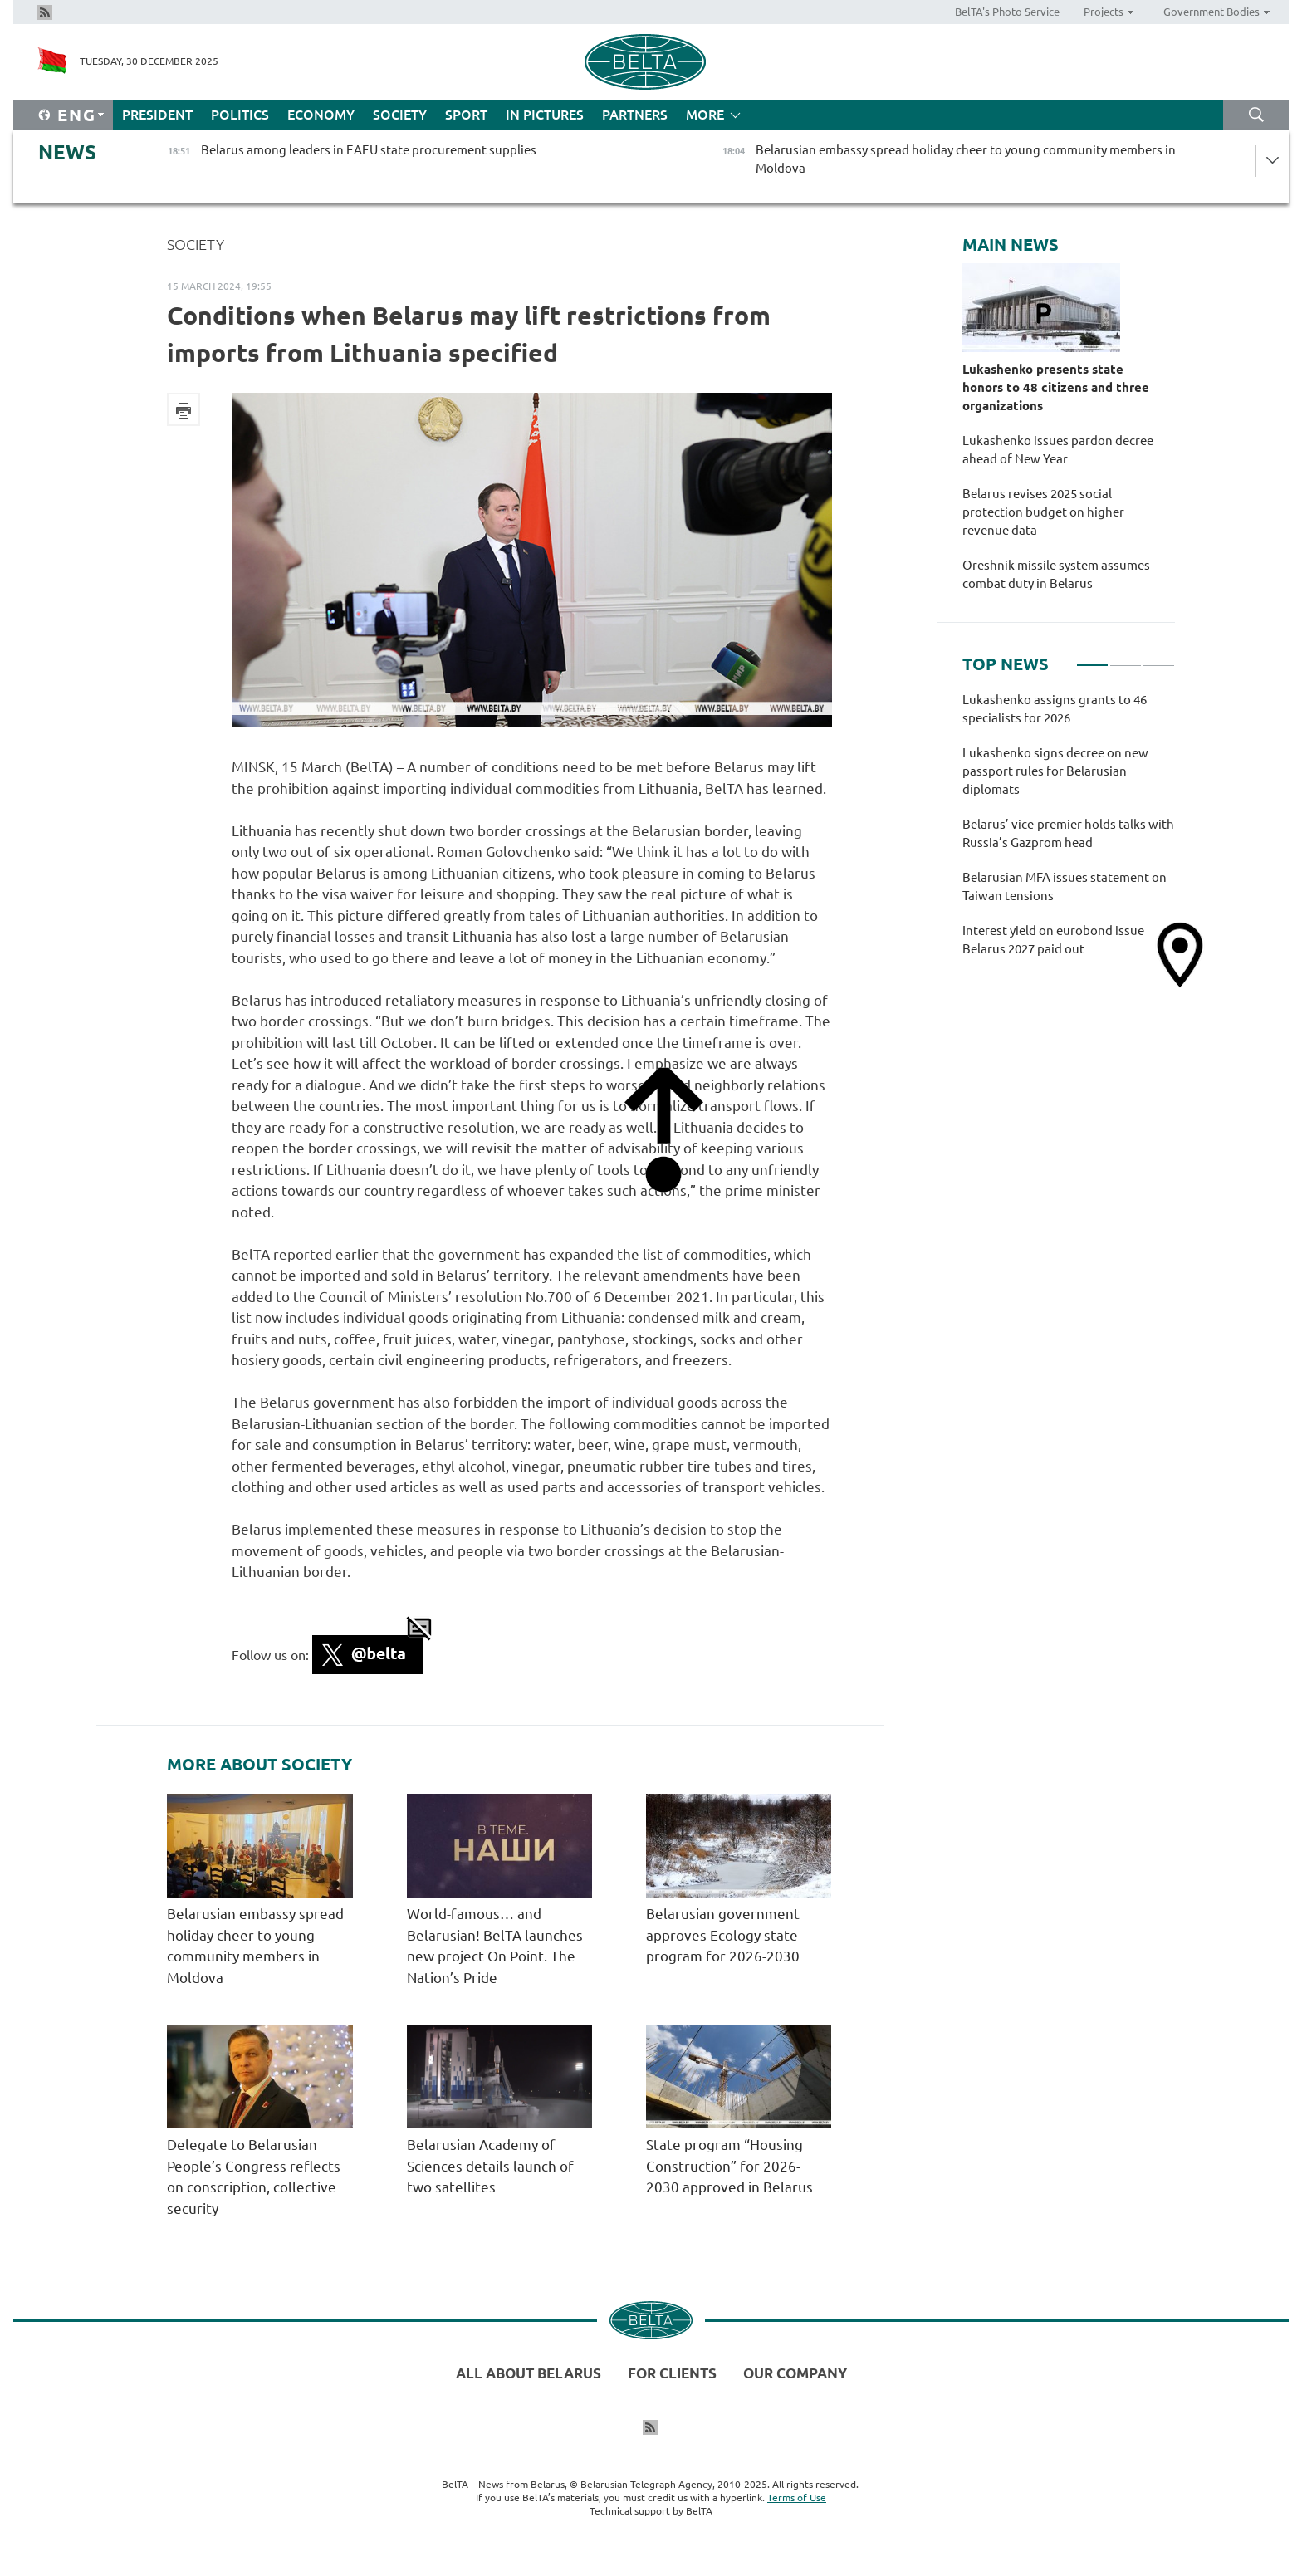 This screenshot has width=1302, height=2576. Describe the element at coordinates (419, 1628) in the screenshot. I see `turn off subtitles or closed captions` at that location.